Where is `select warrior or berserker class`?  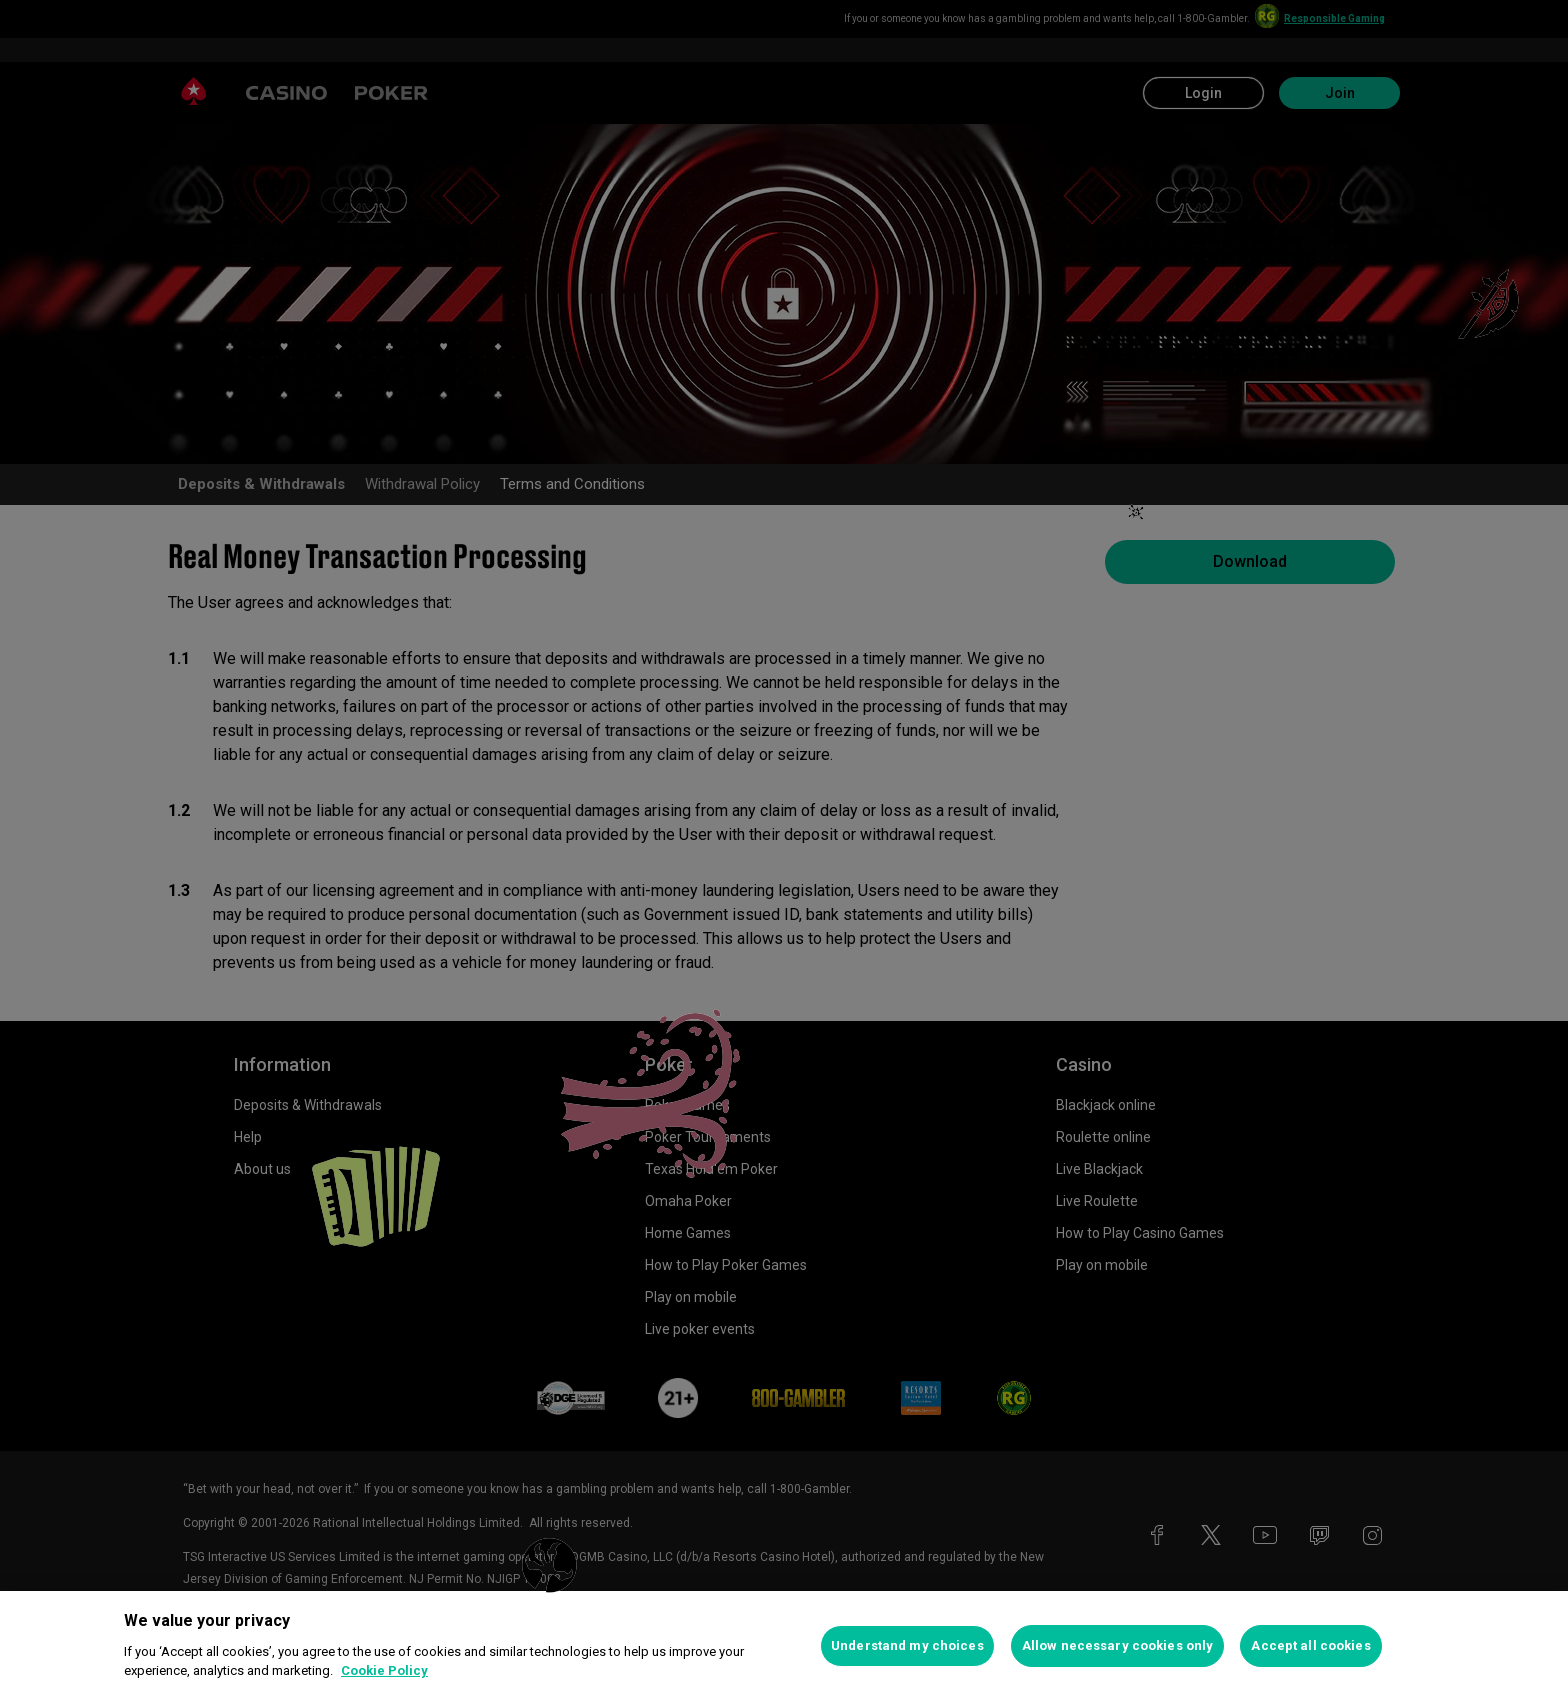 select warrior or berserker class is located at coordinates (1486, 303).